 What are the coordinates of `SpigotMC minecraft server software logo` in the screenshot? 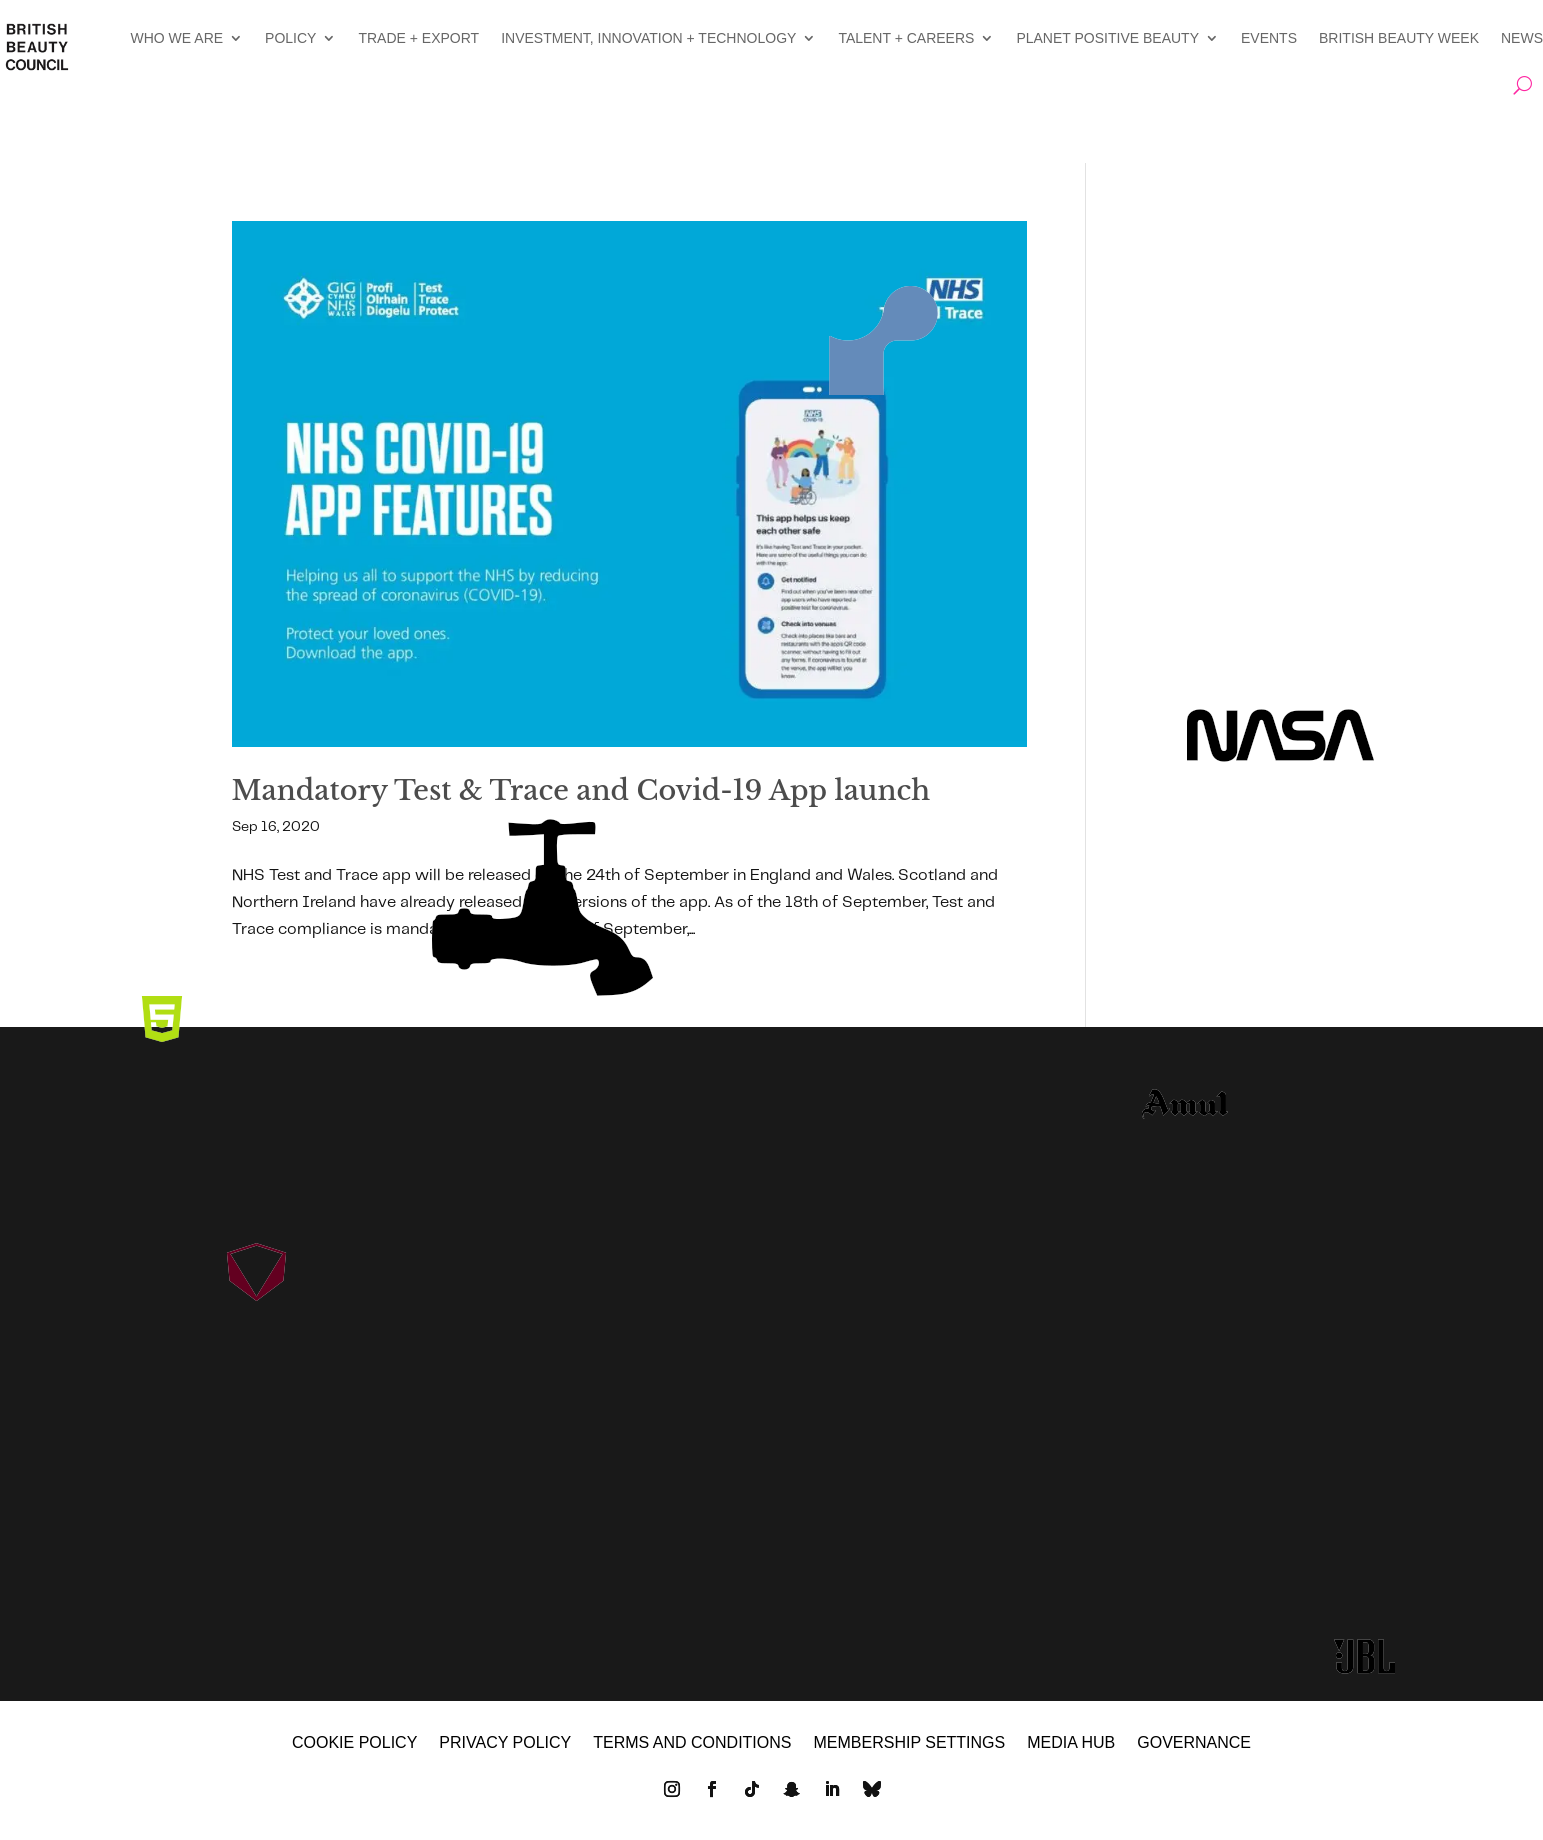 It's located at (542, 907).